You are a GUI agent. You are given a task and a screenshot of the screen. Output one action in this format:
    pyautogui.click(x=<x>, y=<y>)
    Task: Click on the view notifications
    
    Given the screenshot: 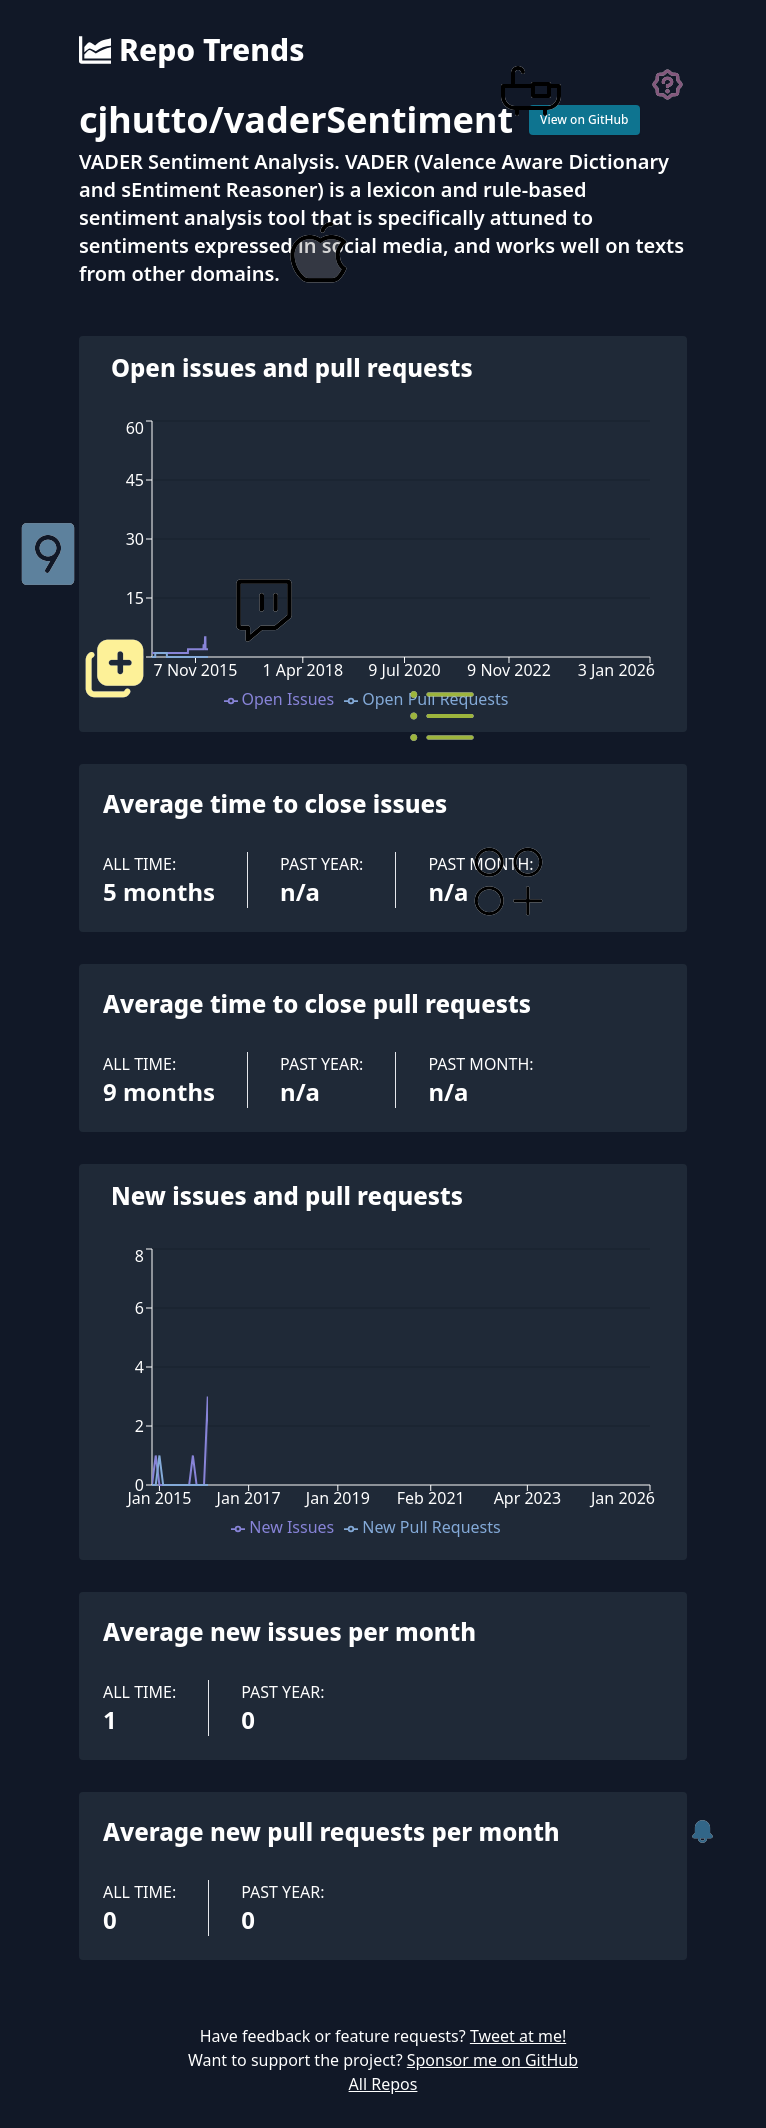 What is the action you would take?
    pyautogui.click(x=702, y=1831)
    